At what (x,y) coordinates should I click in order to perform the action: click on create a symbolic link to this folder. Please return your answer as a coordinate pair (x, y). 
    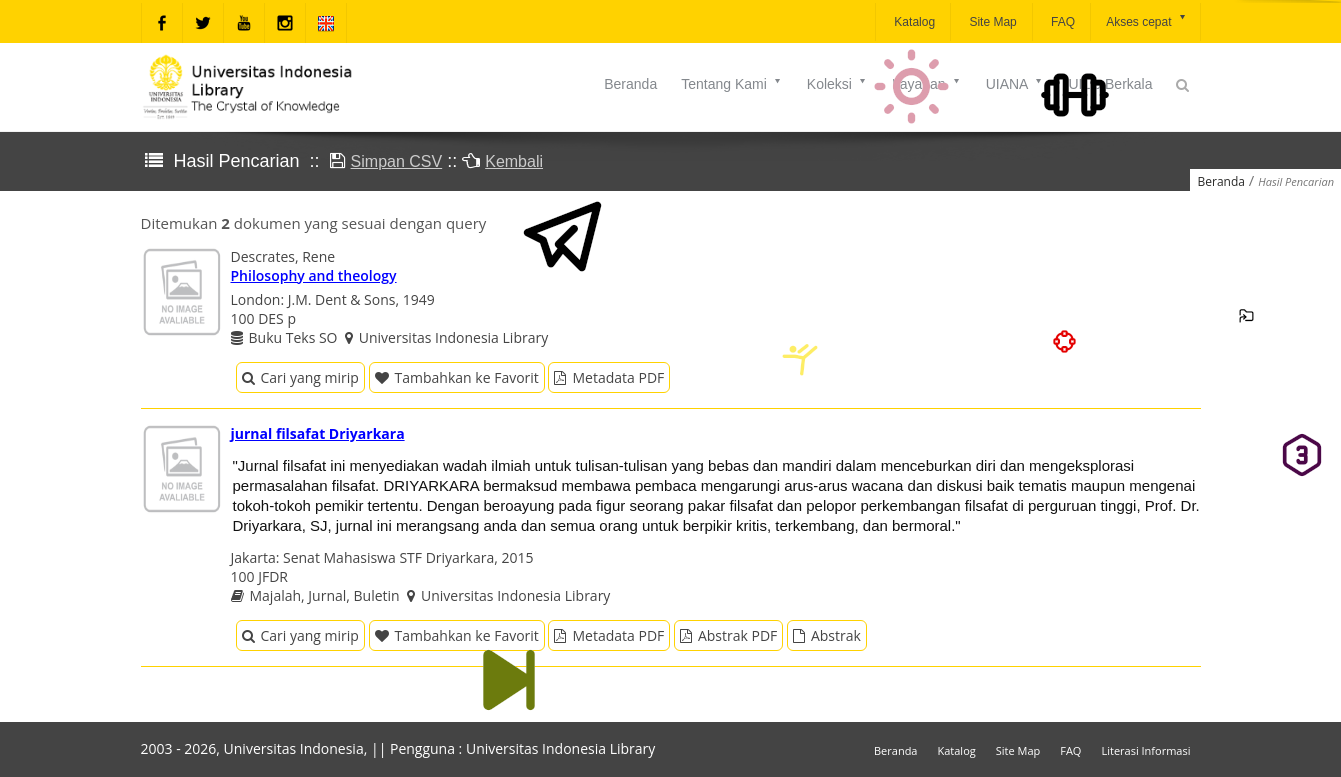
    Looking at the image, I should click on (1246, 315).